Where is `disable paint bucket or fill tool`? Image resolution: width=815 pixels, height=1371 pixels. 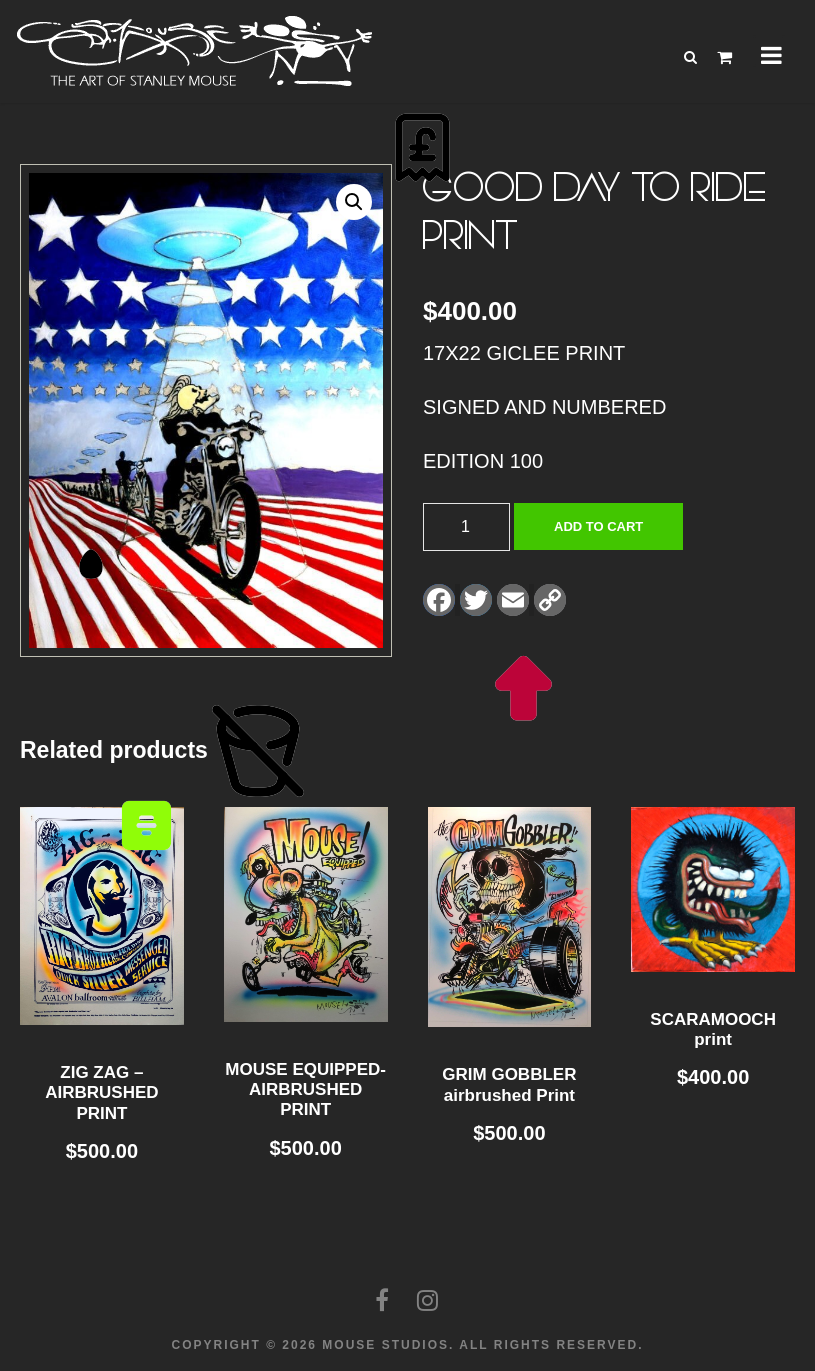 disable paint bucket or fill tool is located at coordinates (258, 751).